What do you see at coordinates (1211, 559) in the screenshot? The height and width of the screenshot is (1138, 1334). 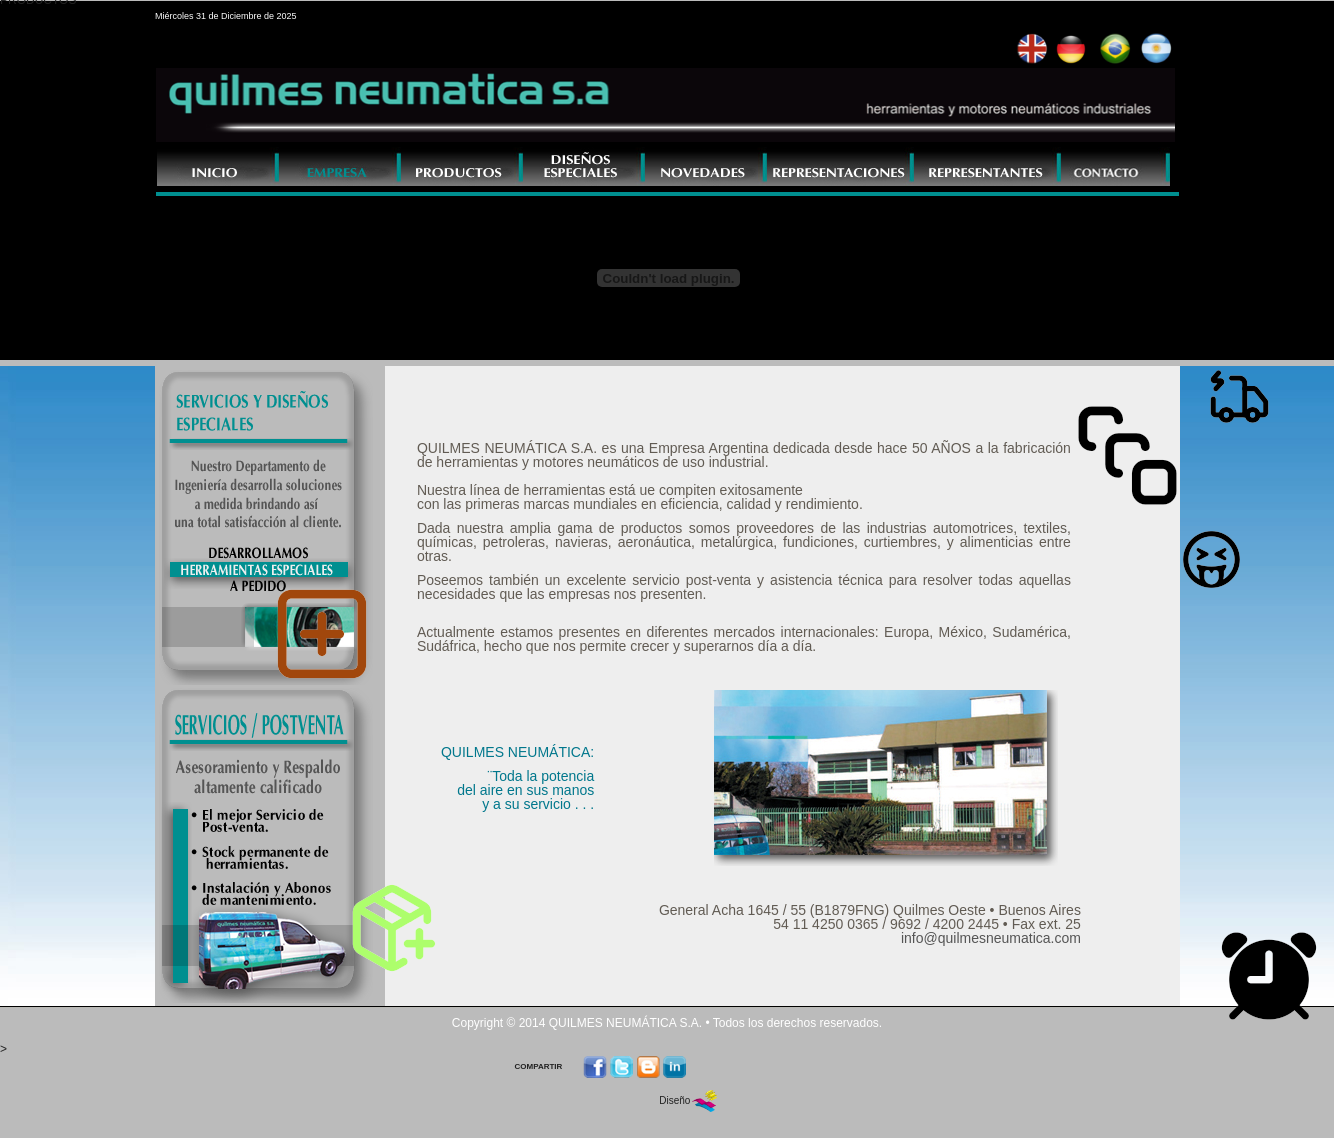 I see `insert a silly or playful emoji reaction` at bounding box center [1211, 559].